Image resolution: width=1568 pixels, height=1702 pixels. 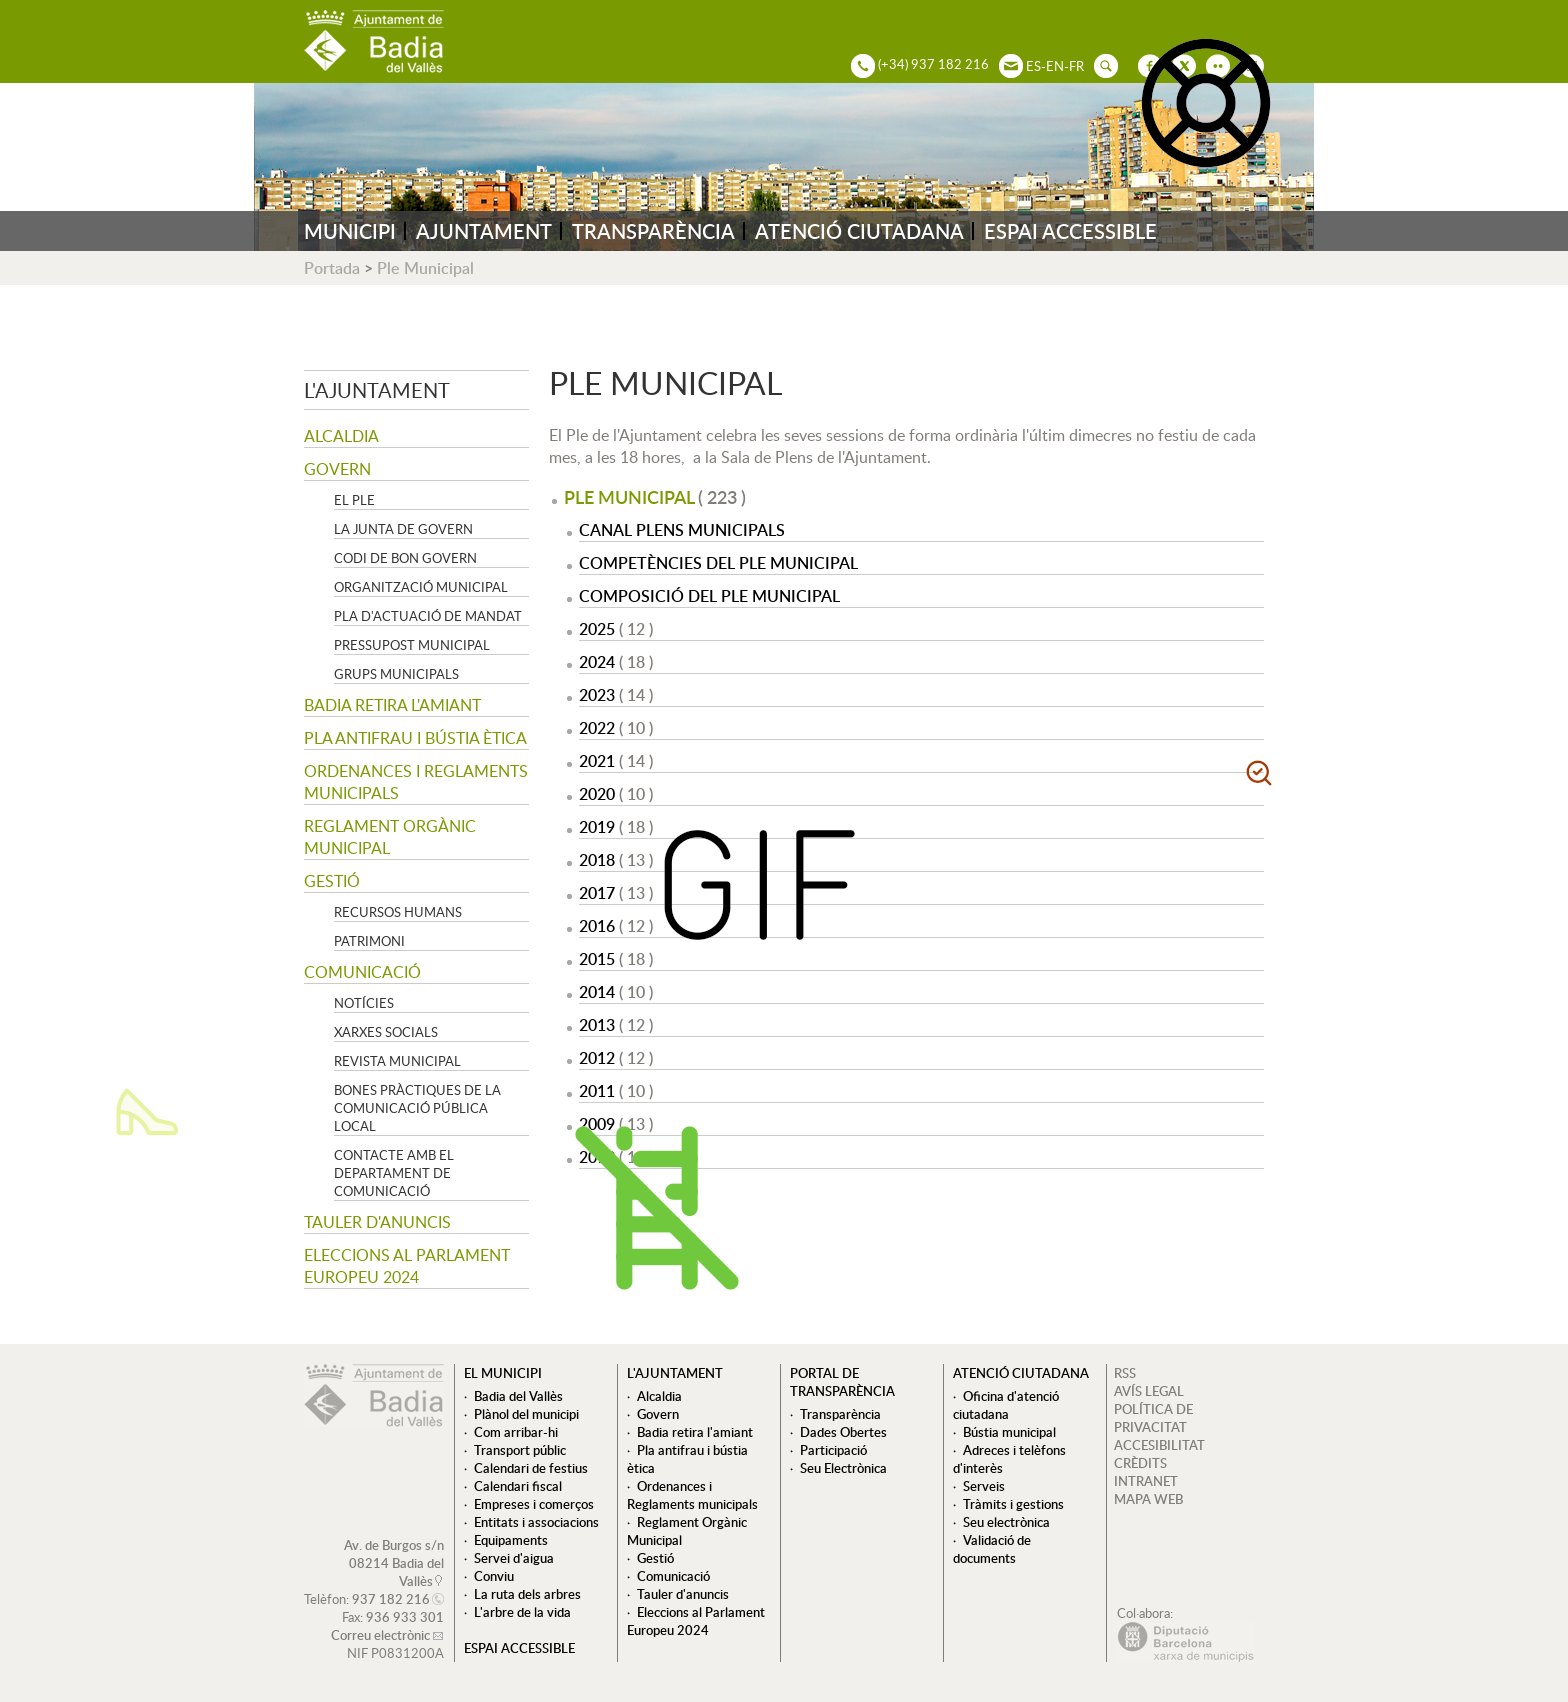 I want to click on access help or support center, so click(x=1206, y=103).